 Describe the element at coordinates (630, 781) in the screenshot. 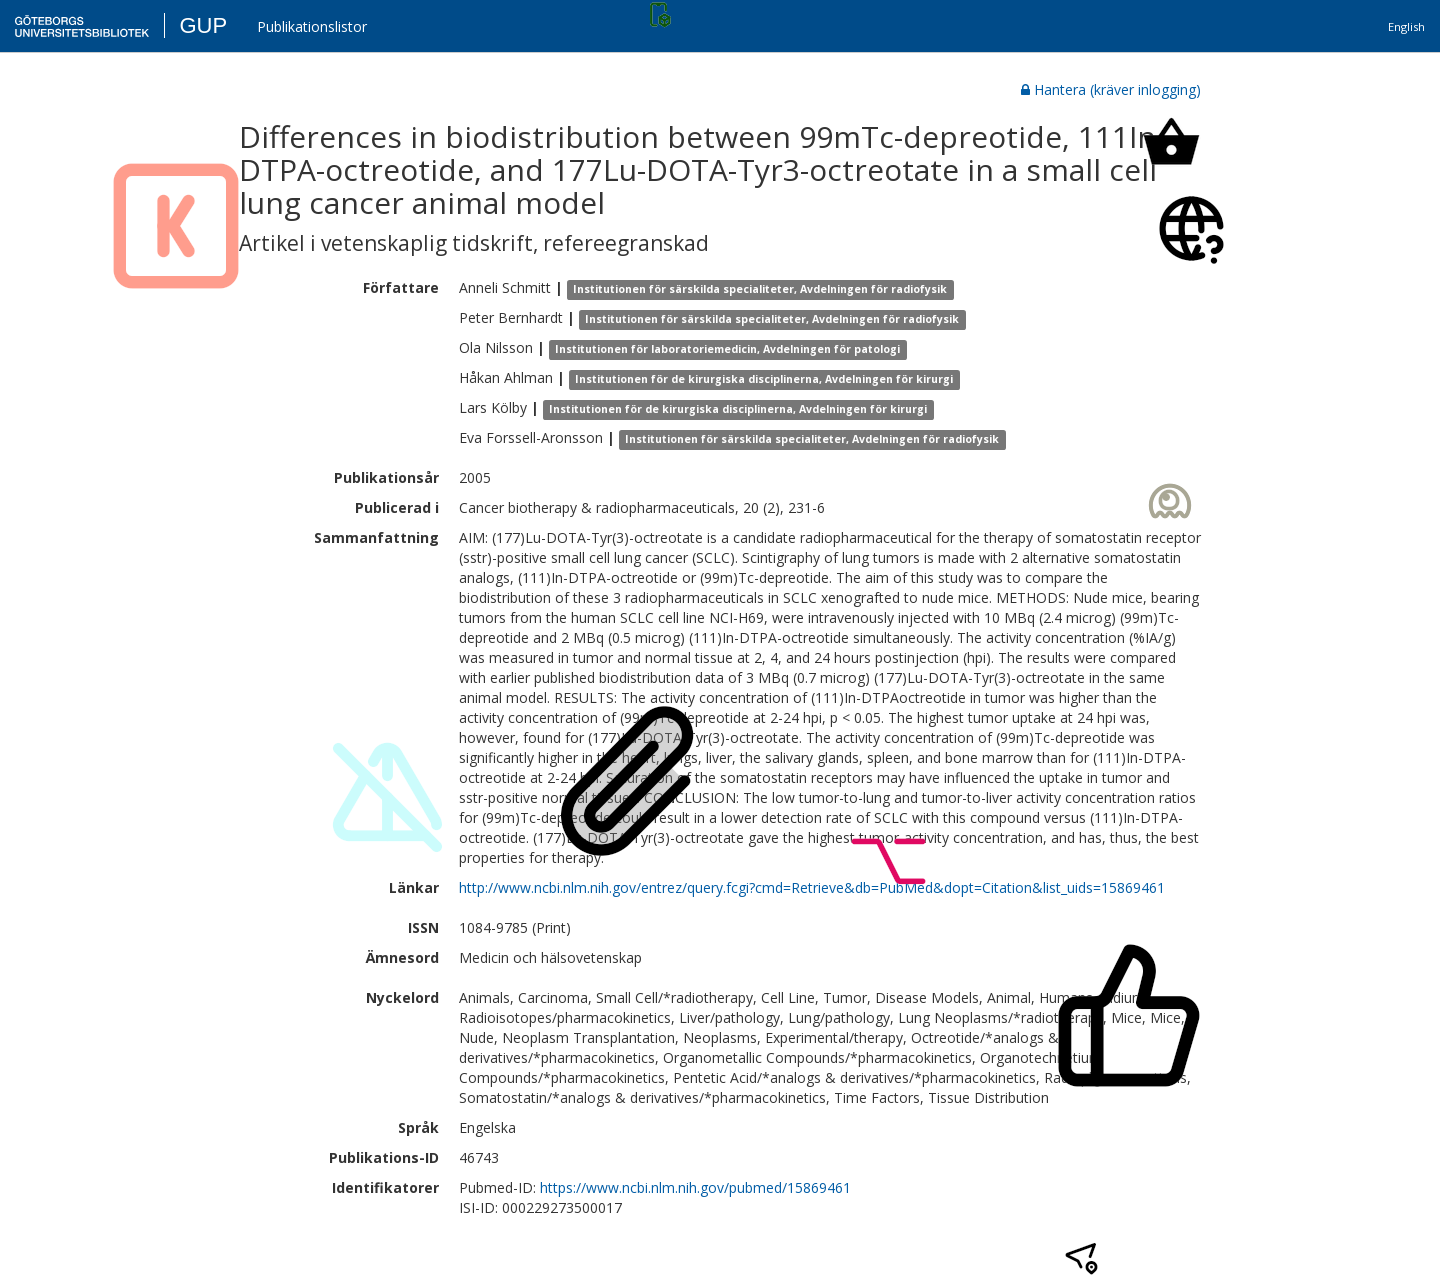

I see `attach a file to your message` at that location.